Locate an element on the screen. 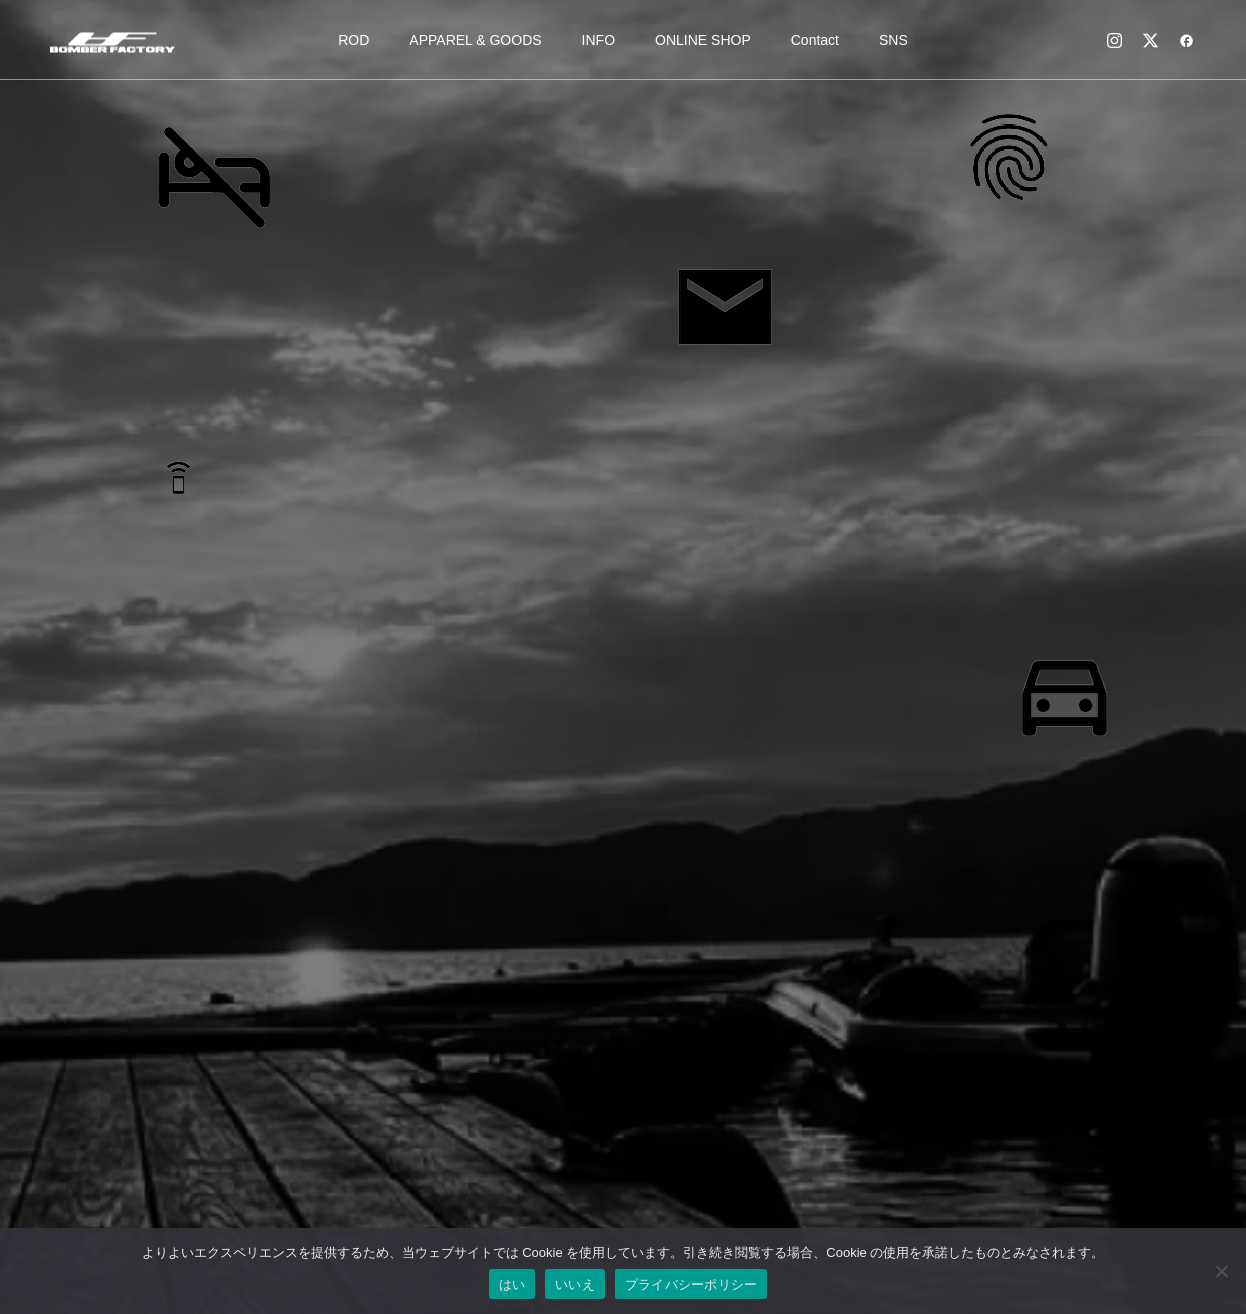 Image resolution: width=1246 pixels, height=1314 pixels. authenticate with fingerprint is located at coordinates (1009, 157).